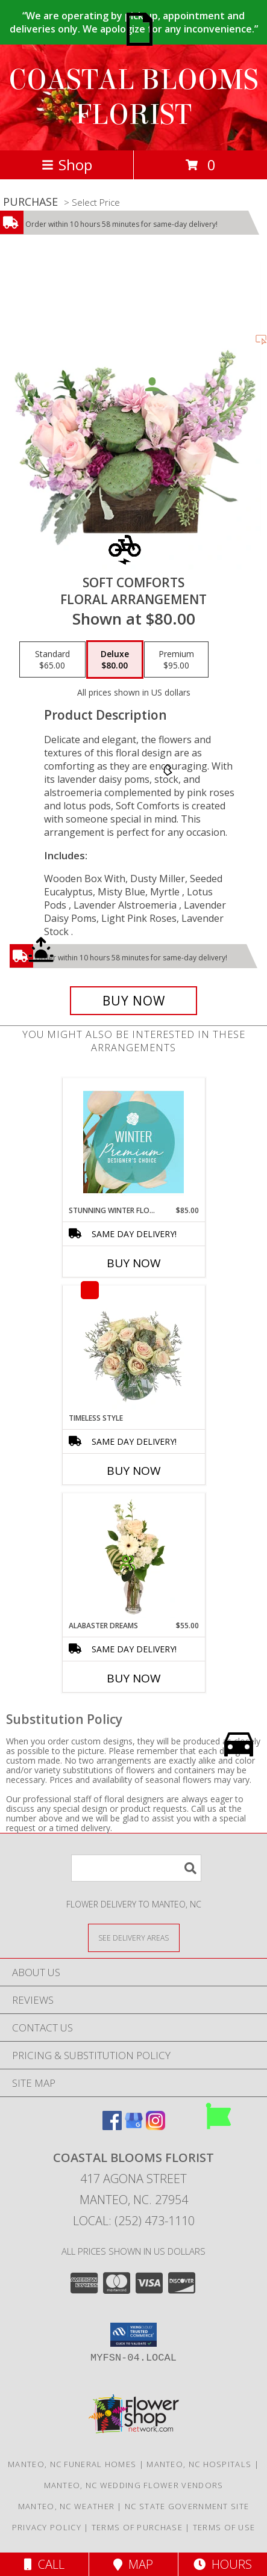 The width and height of the screenshot is (267, 2576). What do you see at coordinates (41, 950) in the screenshot?
I see `set alarm for sunrise or morning wake-up` at bounding box center [41, 950].